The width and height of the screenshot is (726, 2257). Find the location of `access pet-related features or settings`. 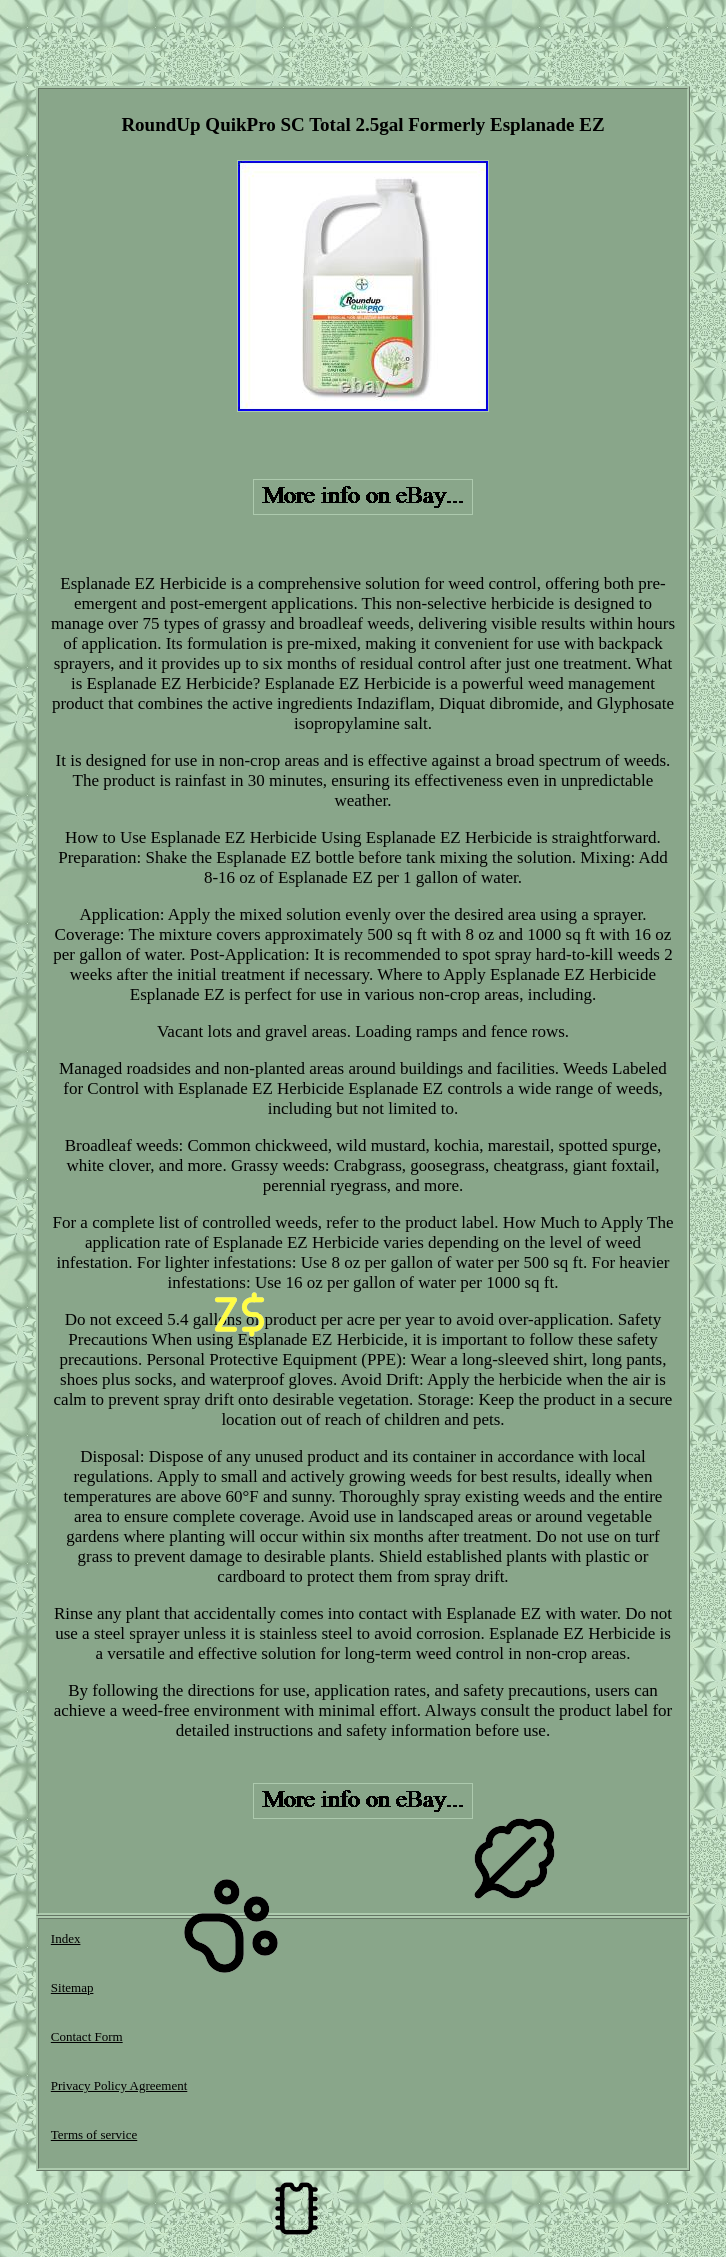

access pet-related features or settings is located at coordinates (231, 1926).